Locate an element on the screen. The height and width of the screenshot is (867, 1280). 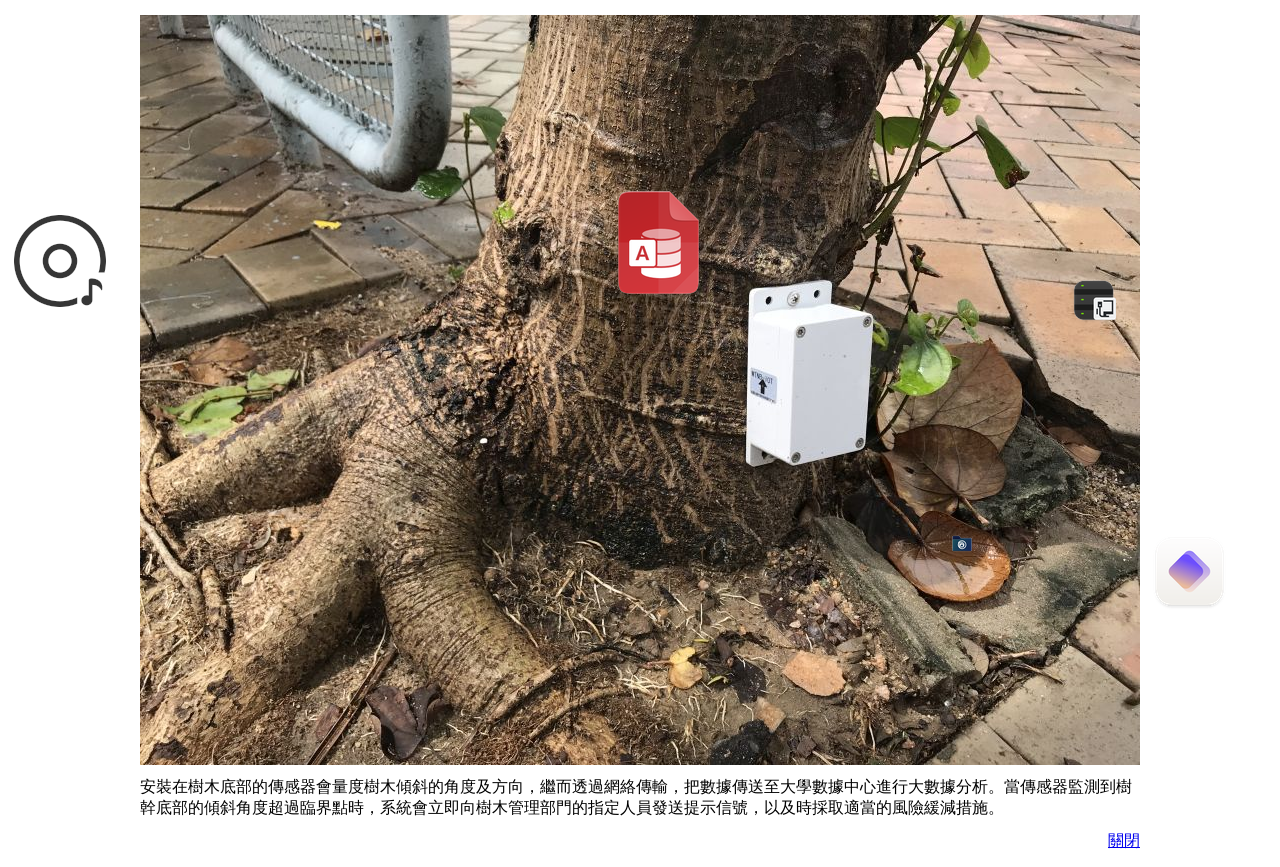
configure DHCP server settings is located at coordinates (1094, 301).